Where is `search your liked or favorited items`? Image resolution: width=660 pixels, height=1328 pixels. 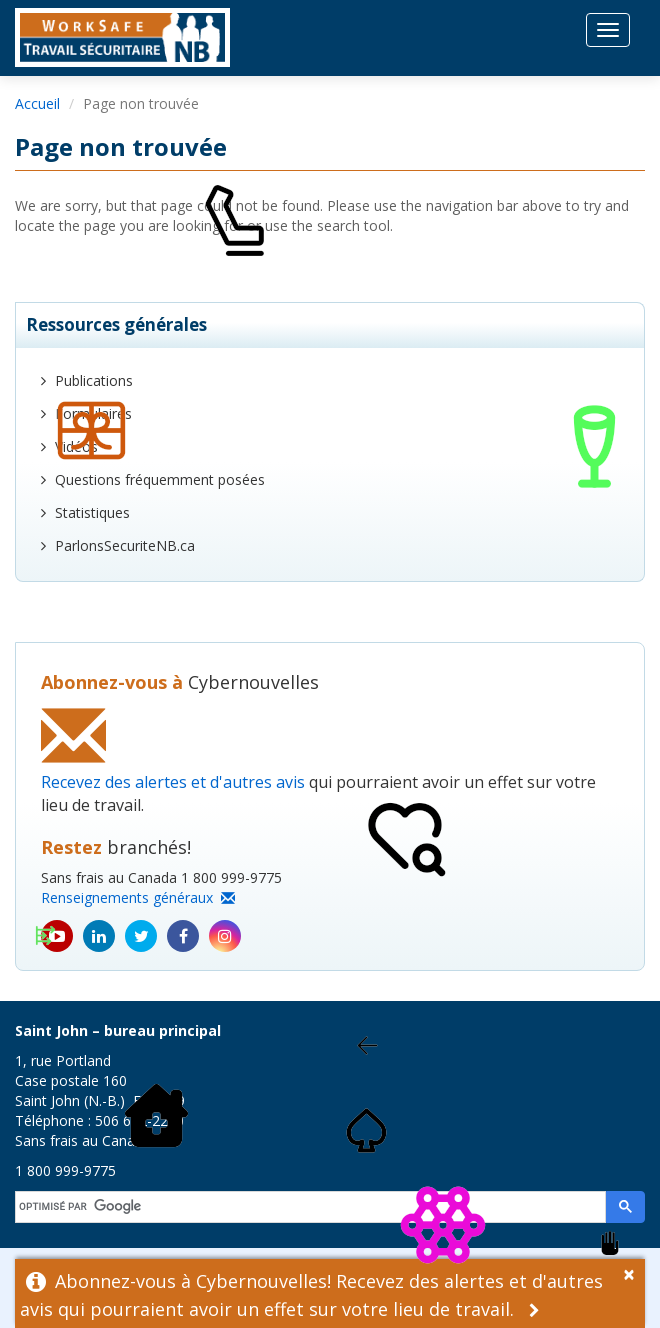 search your liked or favorited items is located at coordinates (405, 836).